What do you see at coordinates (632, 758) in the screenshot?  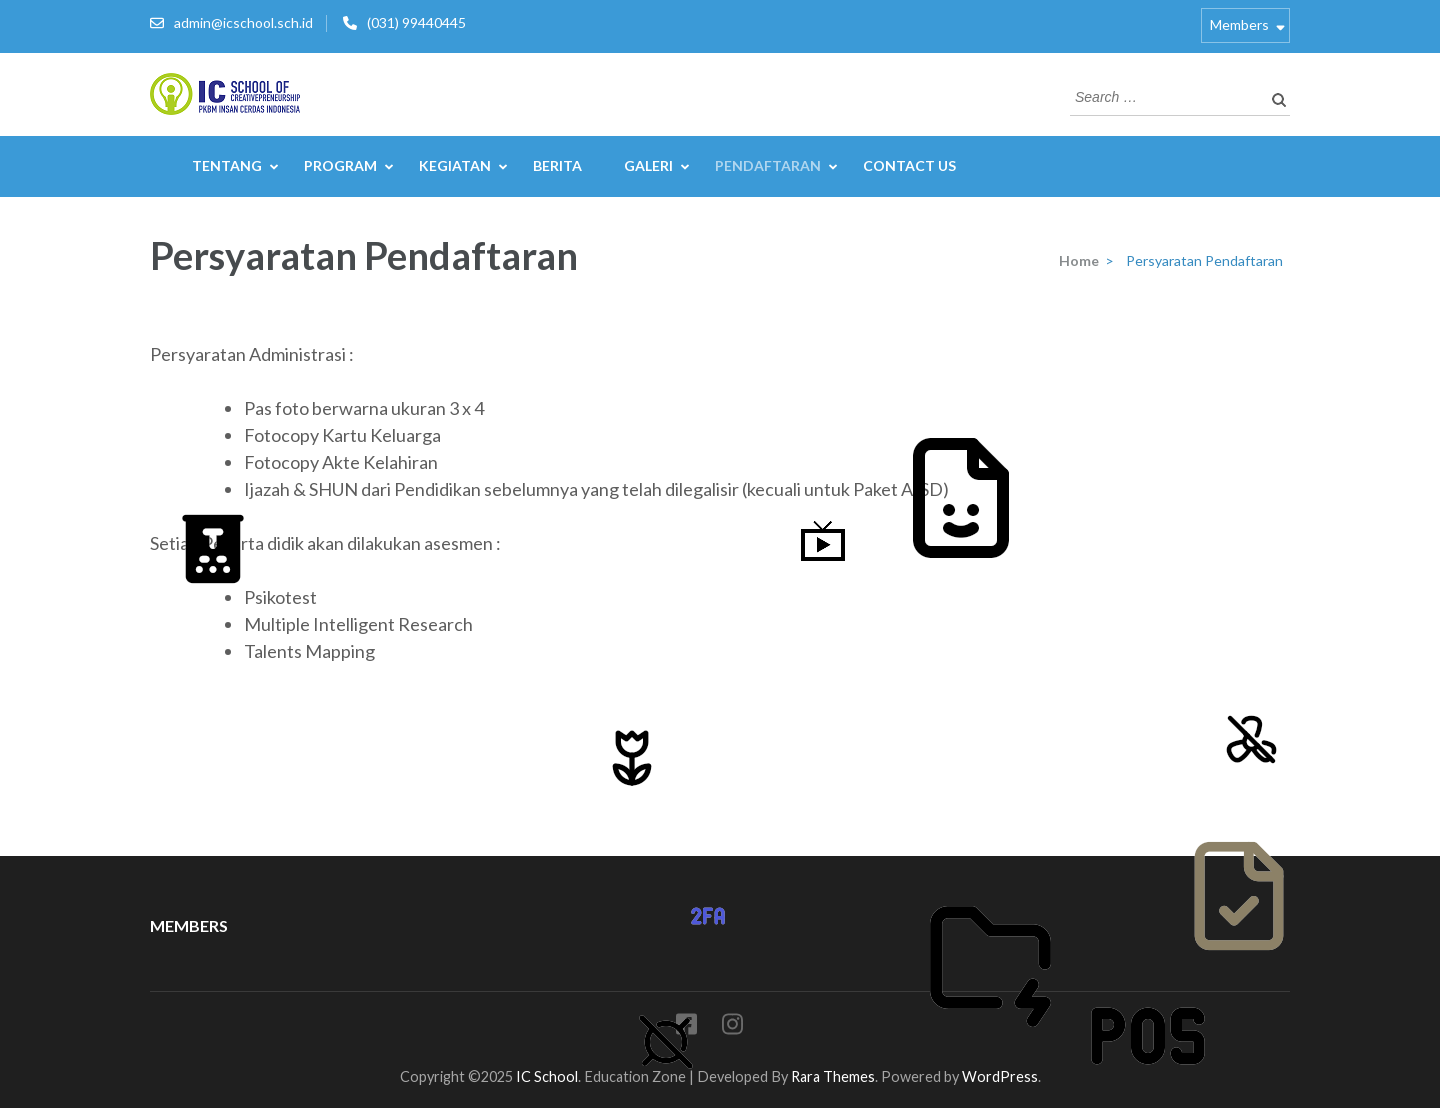 I see `enable macro or close-up photography mode` at bounding box center [632, 758].